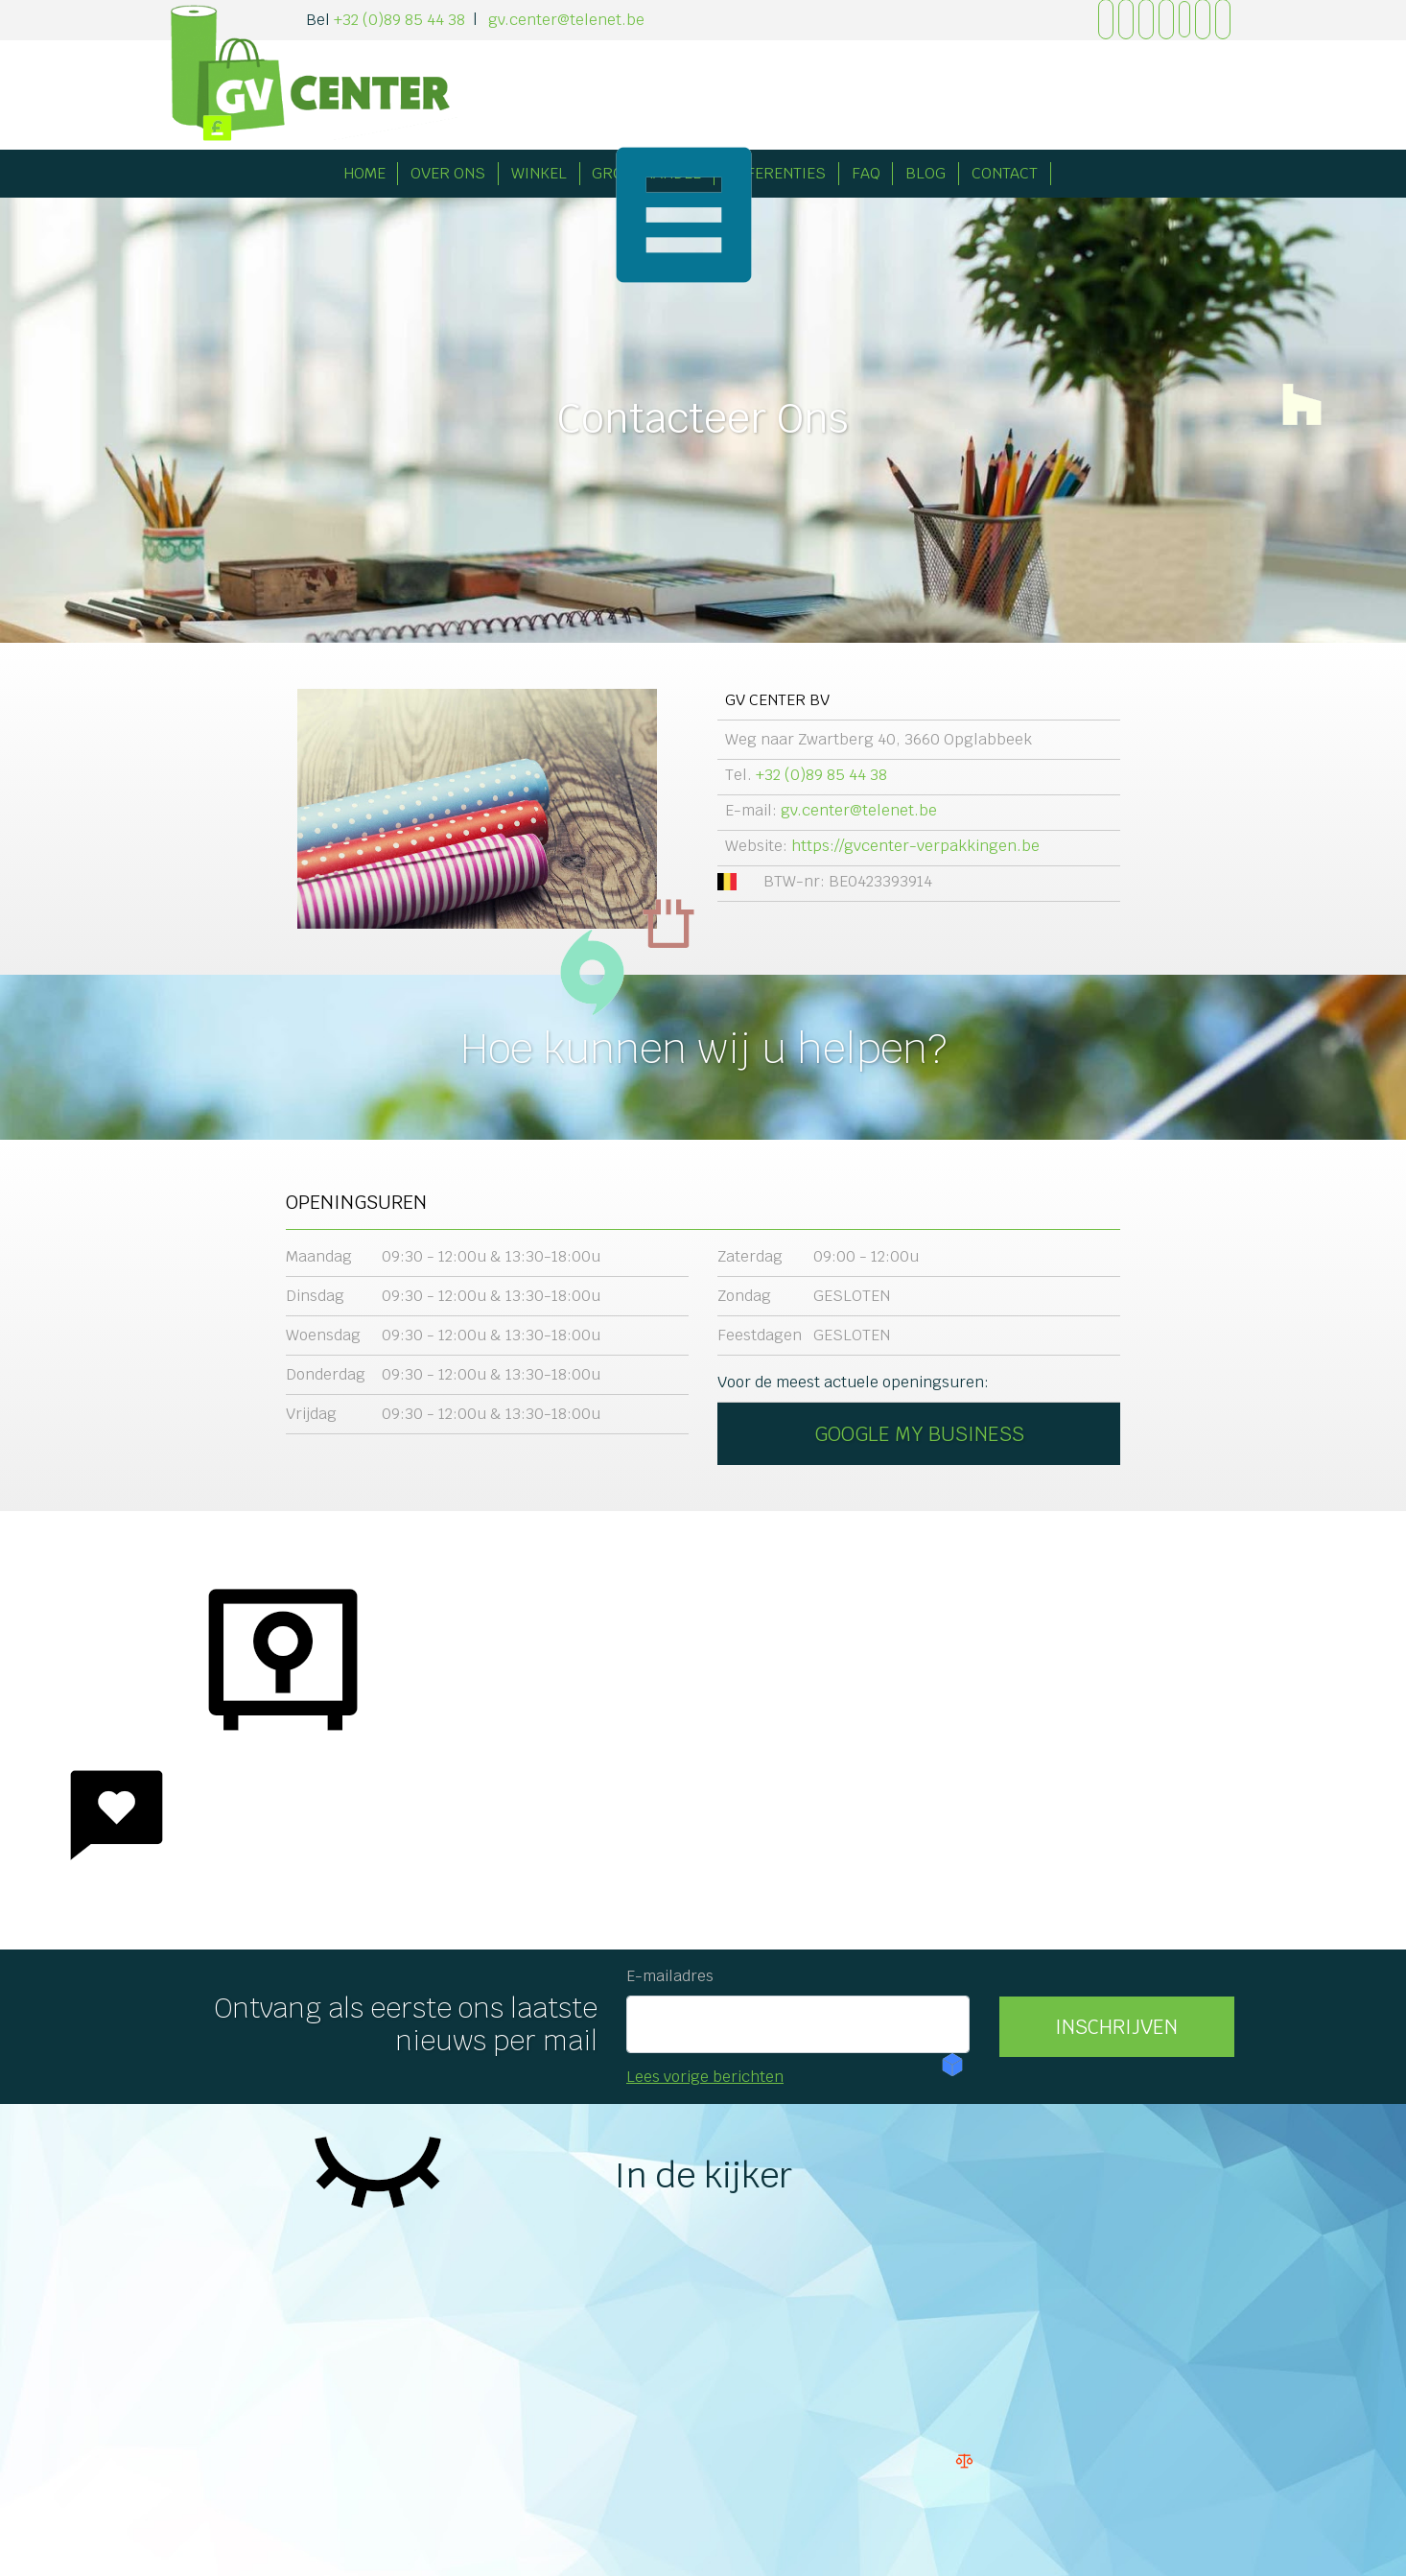 This screenshot has height=2576, width=1406. Describe the element at coordinates (217, 128) in the screenshot. I see `access British pound currency settings` at that location.